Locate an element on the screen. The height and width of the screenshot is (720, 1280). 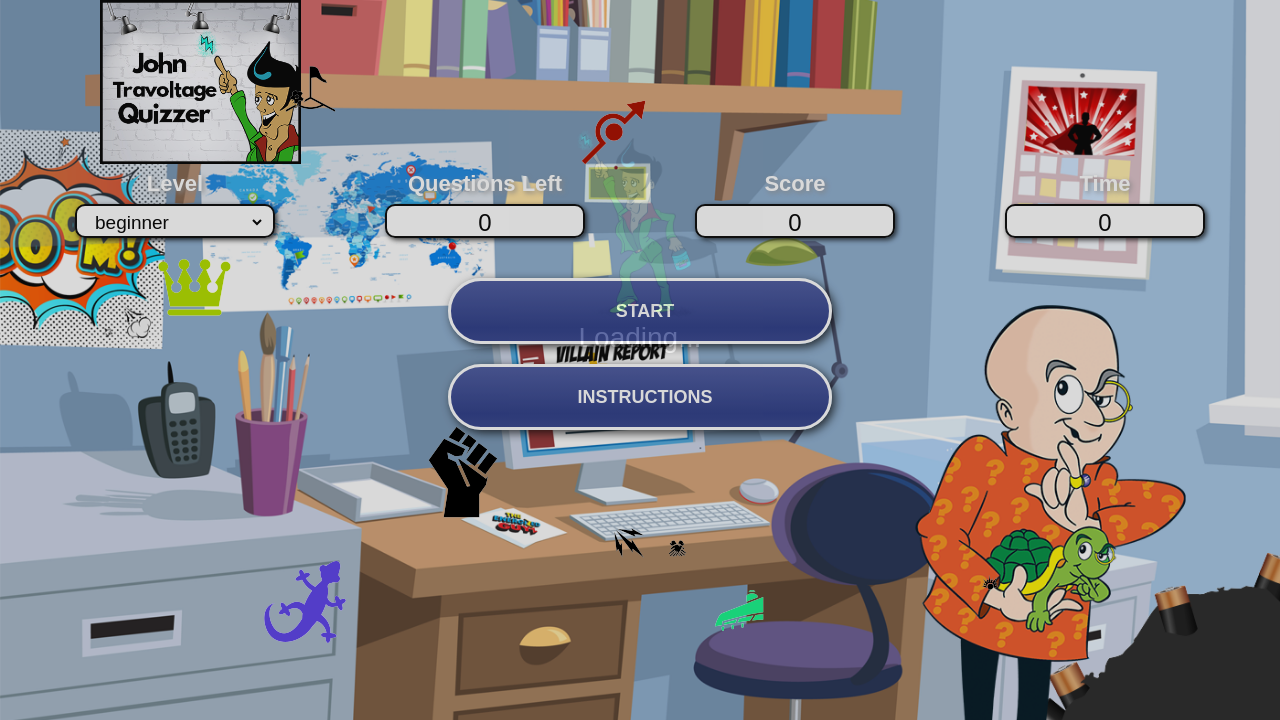
indicates strength or power action in a game is located at coordinates (463, 472).